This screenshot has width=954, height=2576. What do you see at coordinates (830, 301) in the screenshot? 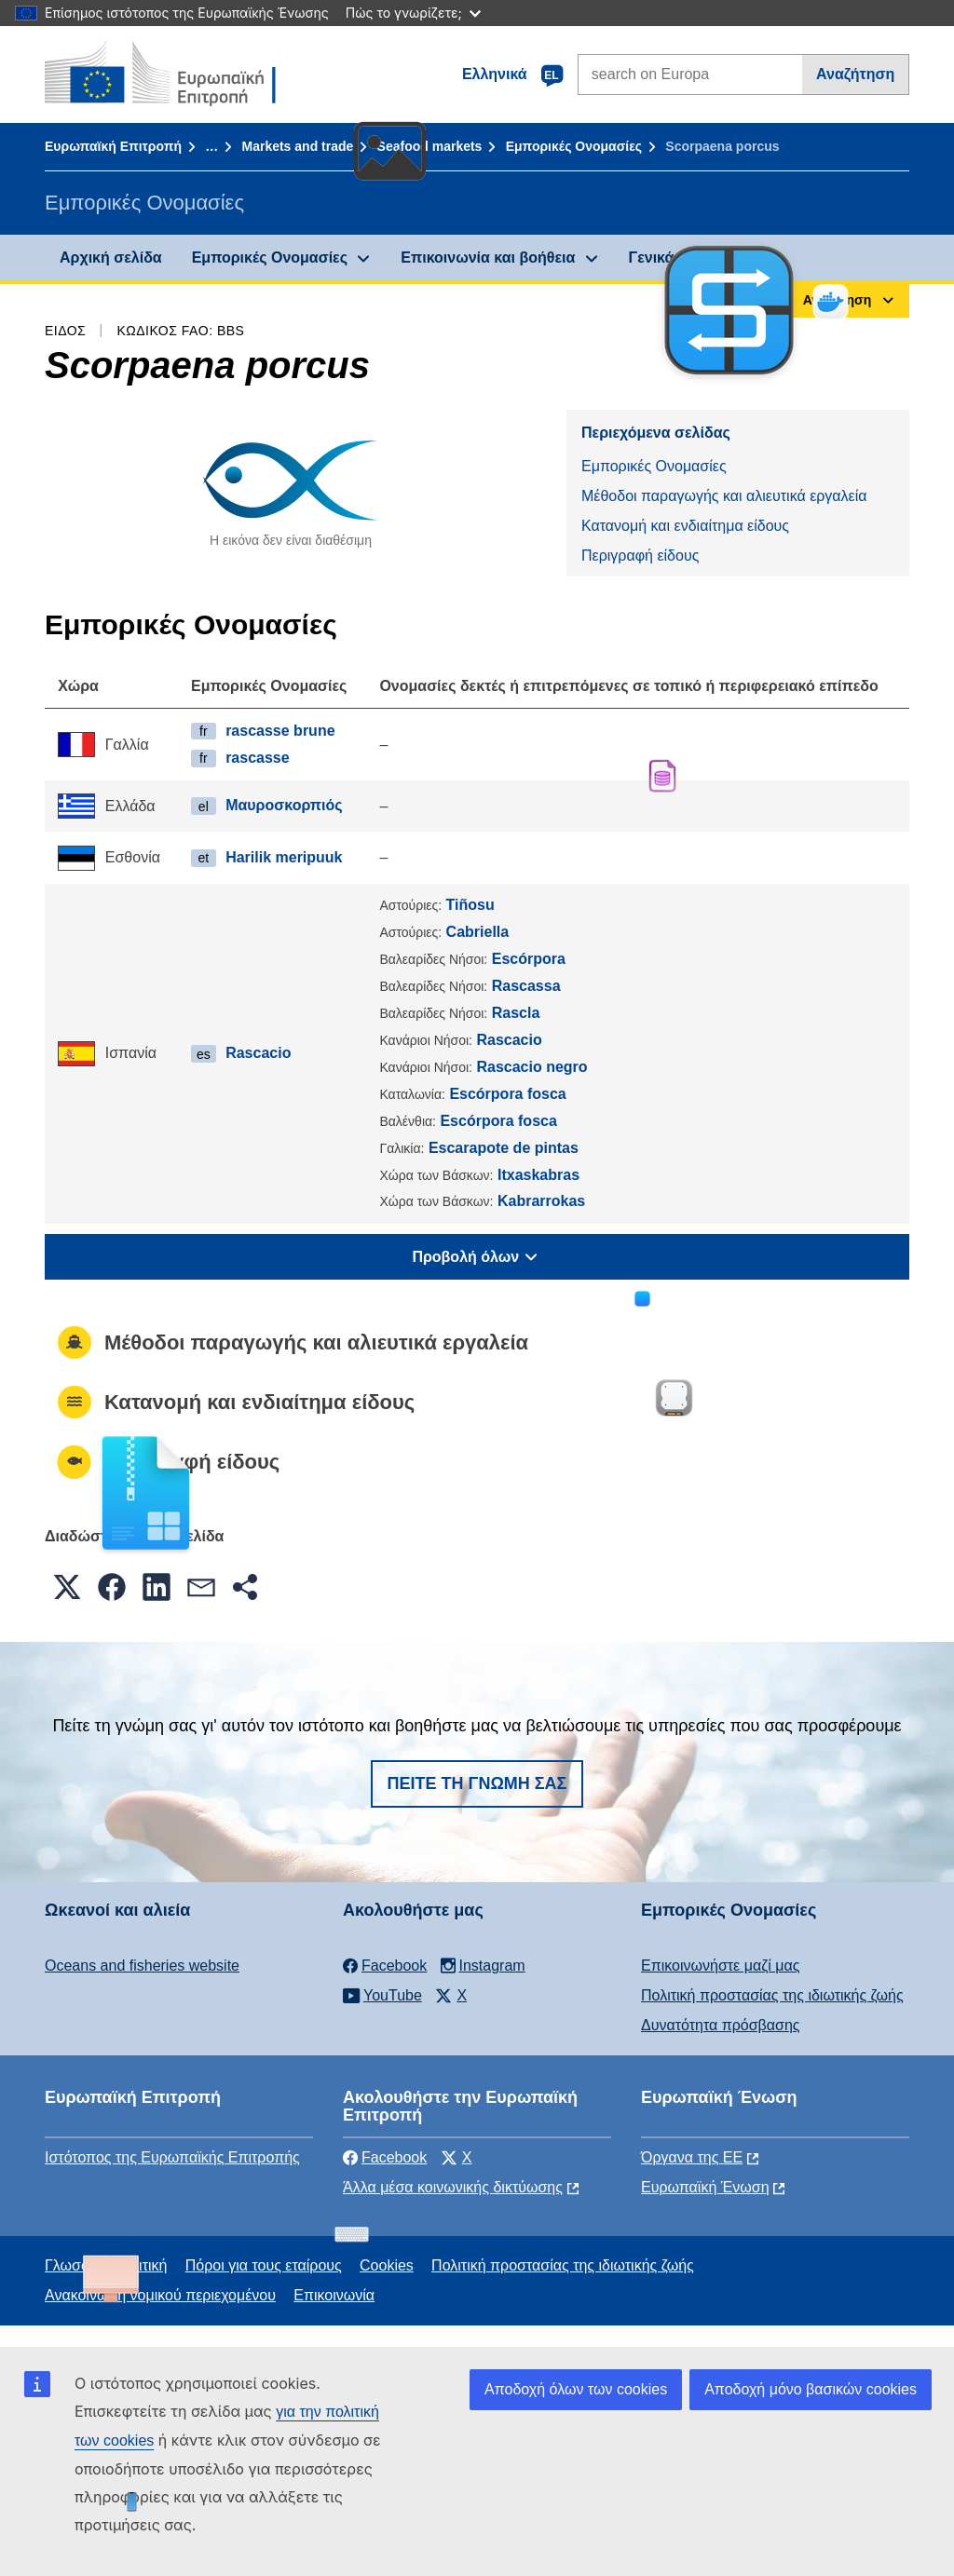
I see `open whaler docker container management app` at bounding box center [830, 301].